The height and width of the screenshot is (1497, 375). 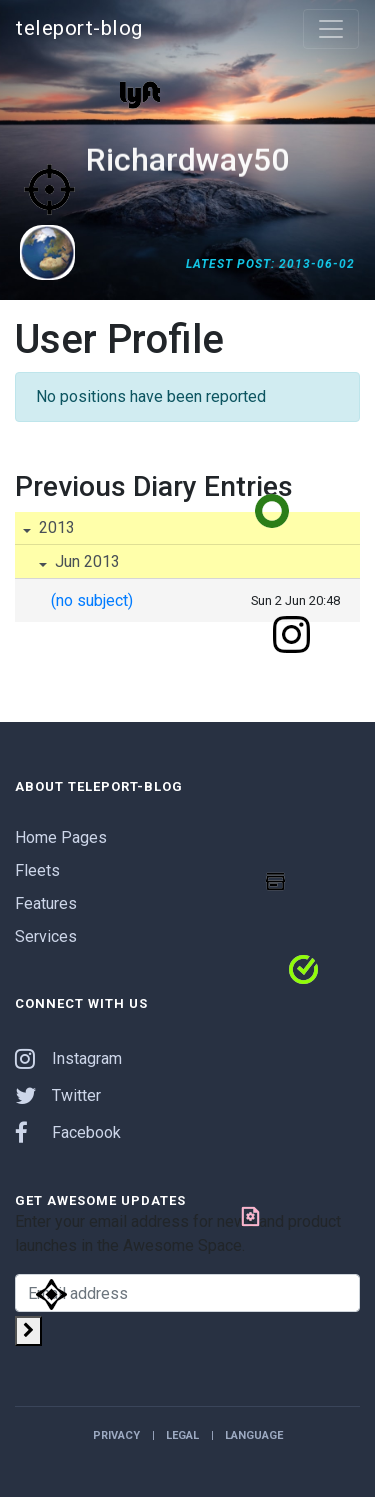 What do you see at coordinates (140, 95) in the screenshot?
I see `open the lyft app` at bounding box center [140, 95].